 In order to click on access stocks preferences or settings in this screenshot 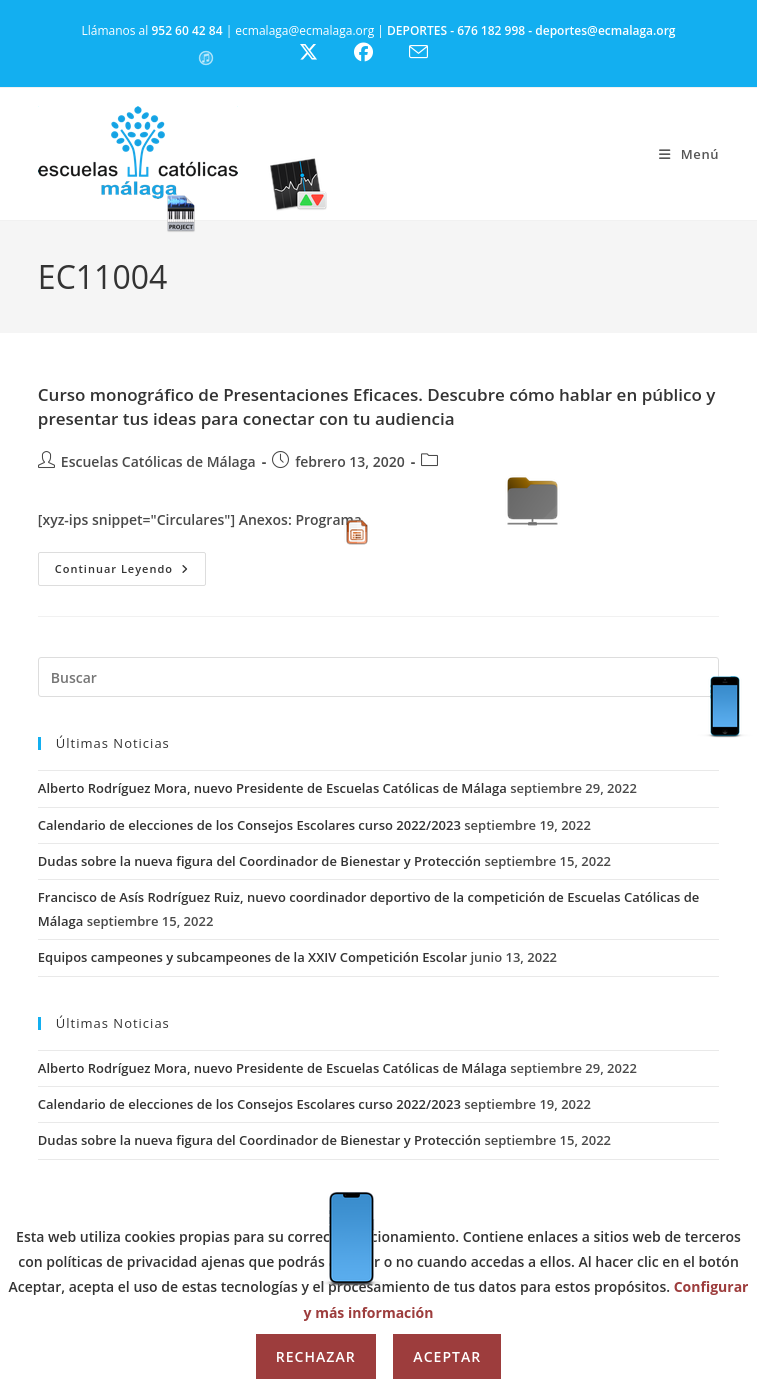, I will do `click(298, 184)`.